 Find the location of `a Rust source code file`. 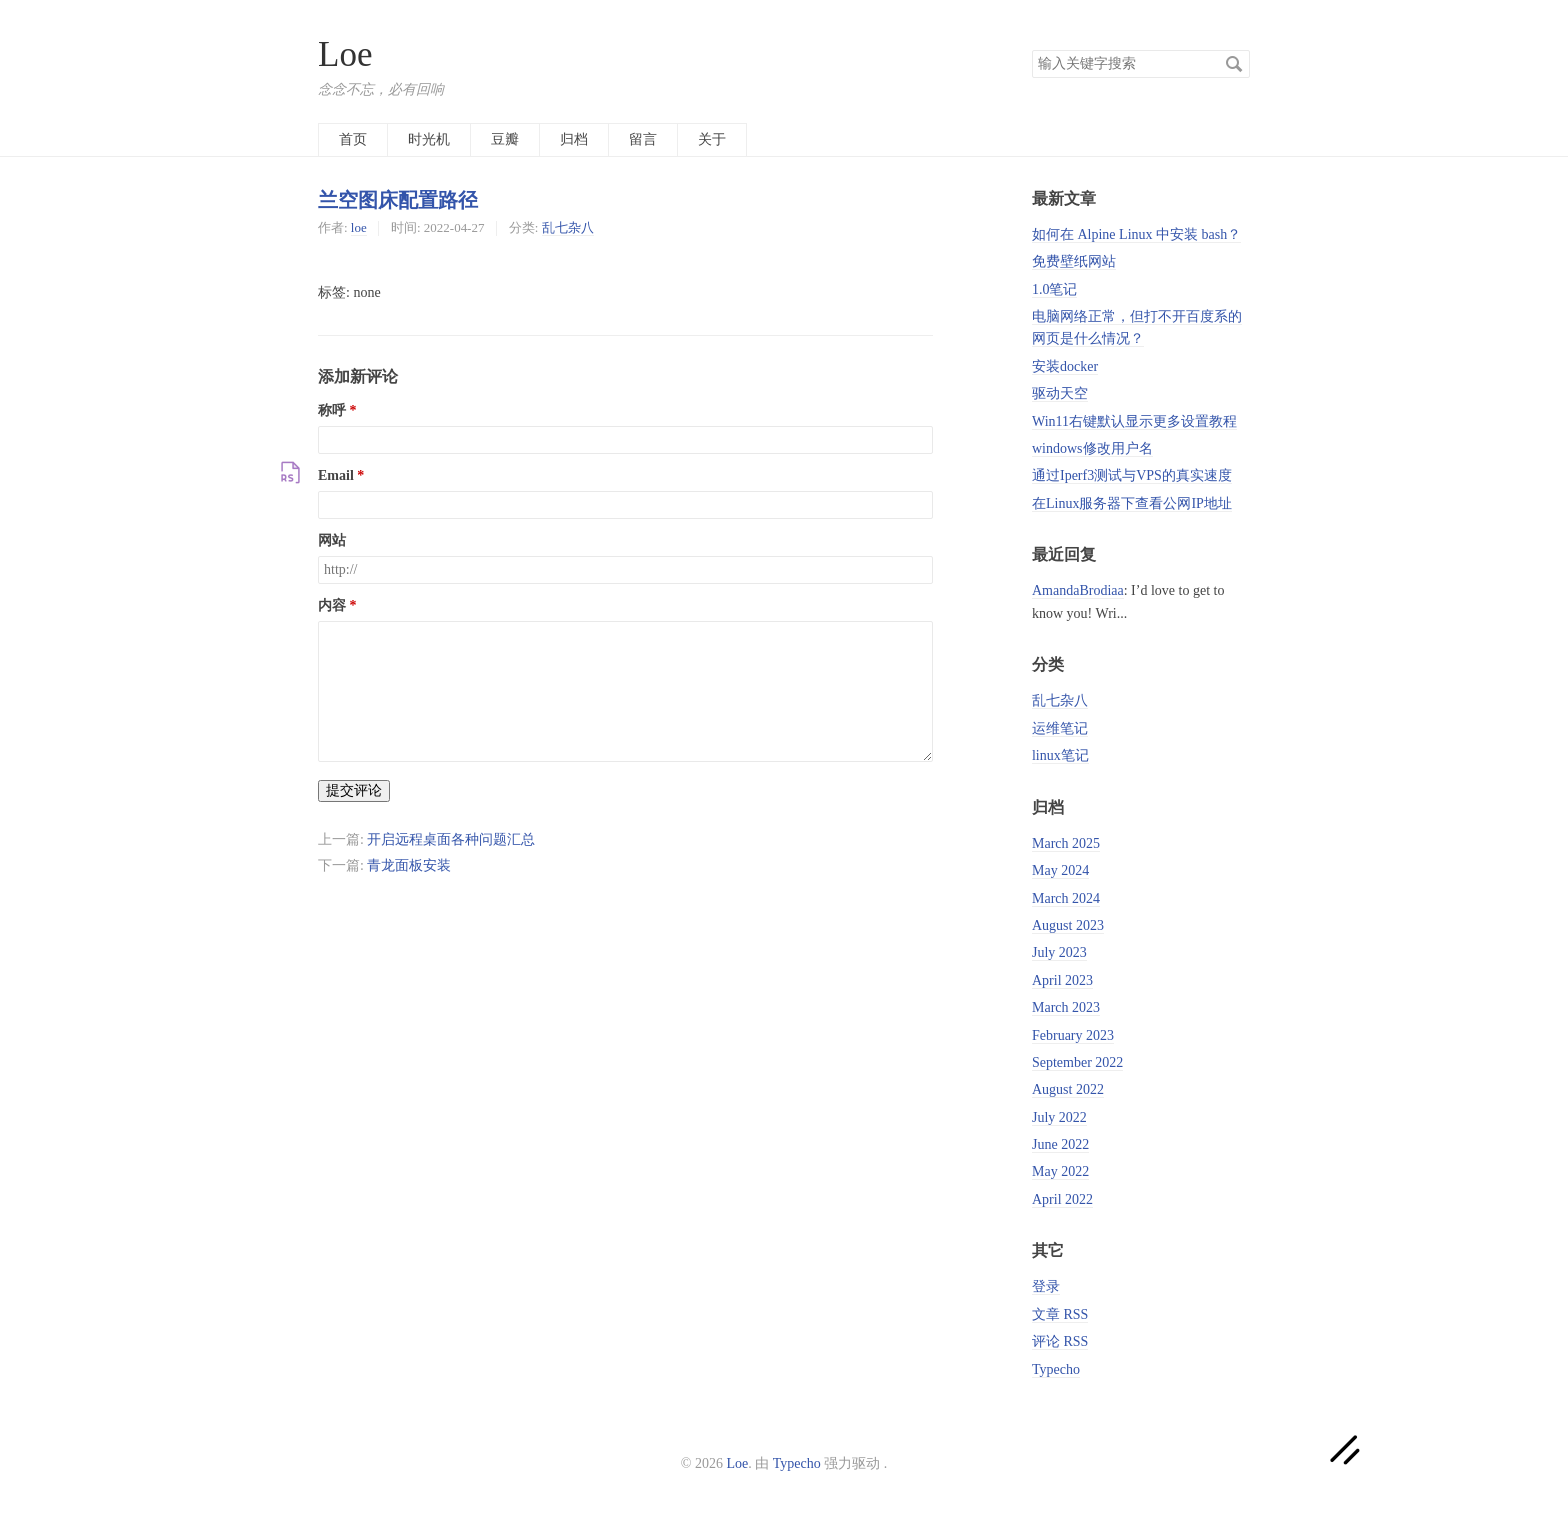

a Rust source code file is located at coordinates (290, 472).